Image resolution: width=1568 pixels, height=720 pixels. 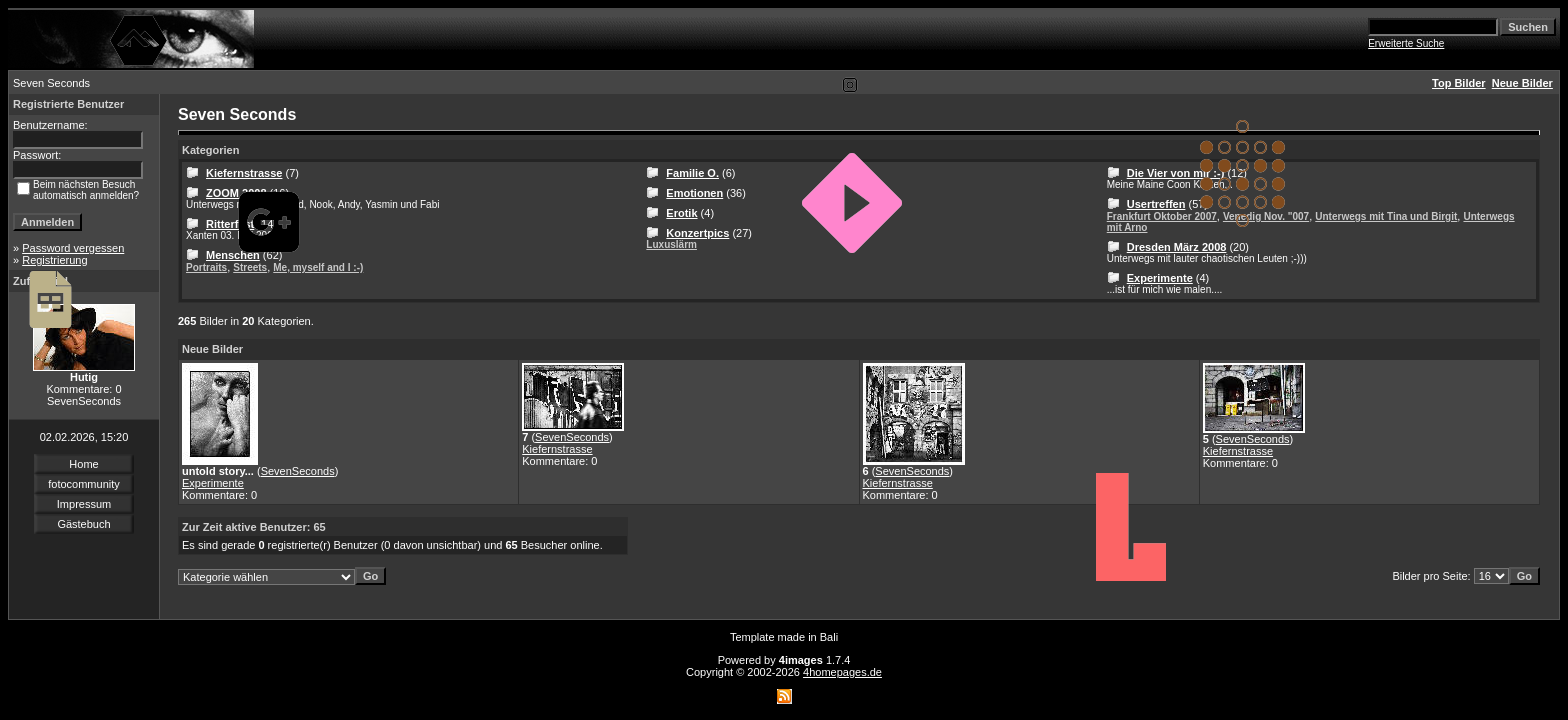 What do you see at coordinates (269, 222) in the screenshot?
I see `google+ social media link` at bounding box center [269, 222].